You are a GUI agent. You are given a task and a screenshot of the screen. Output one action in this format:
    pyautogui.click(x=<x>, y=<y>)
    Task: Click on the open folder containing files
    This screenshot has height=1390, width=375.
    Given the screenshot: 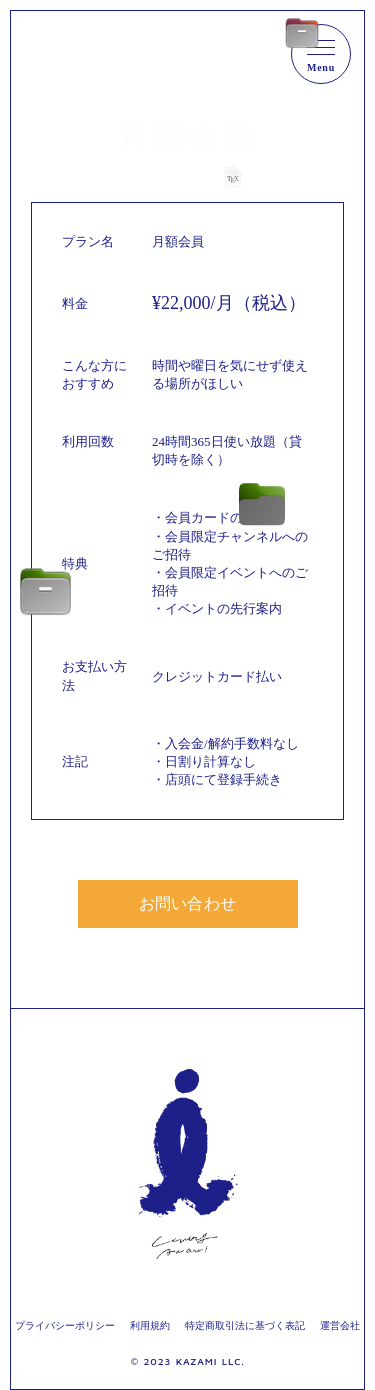 What is the action you would take?
    pyautogui.click(x=262, y=504)
    